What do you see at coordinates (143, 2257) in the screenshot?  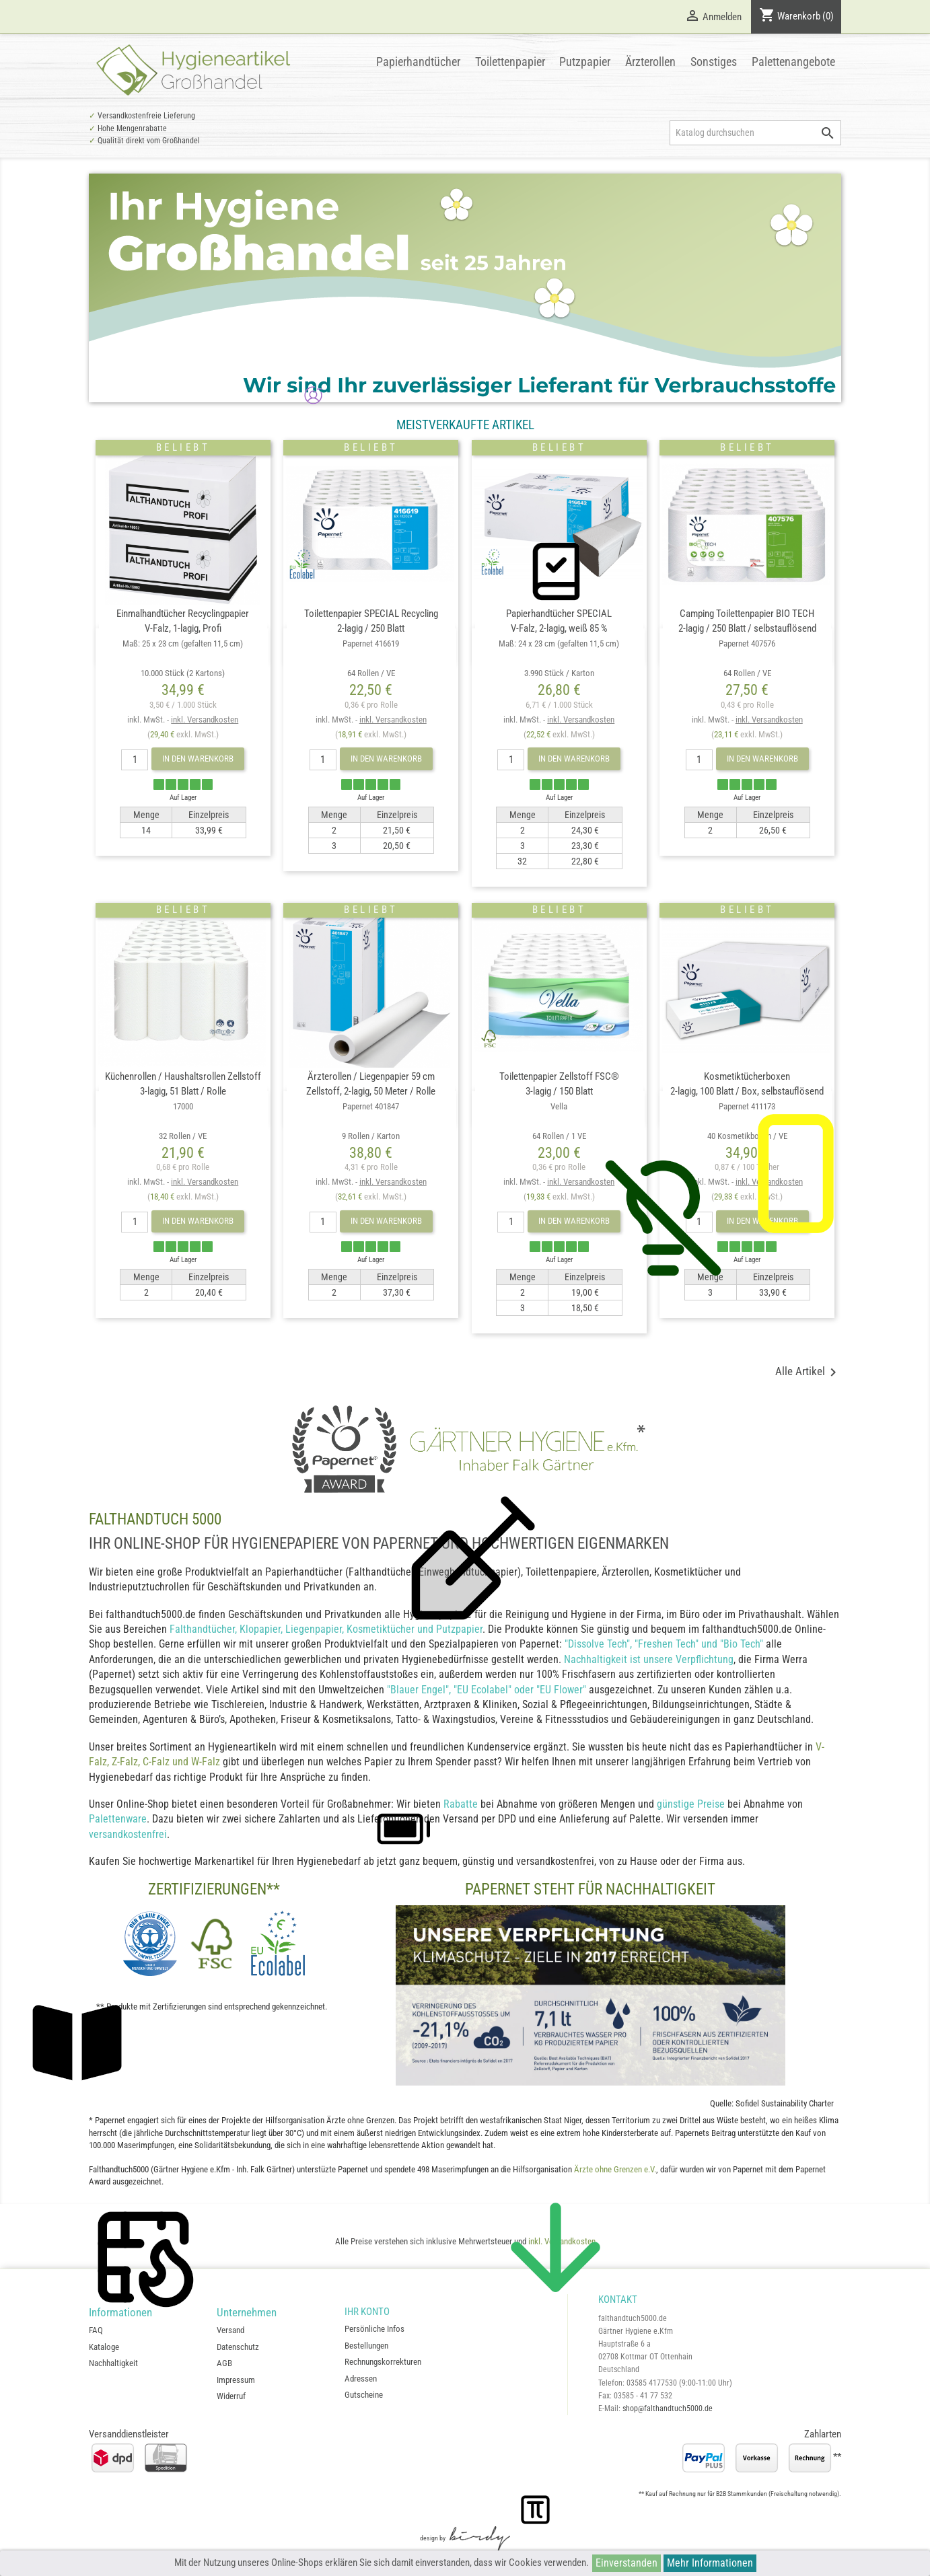 I see `firewall security settings` at bounding box center [143, 2257].